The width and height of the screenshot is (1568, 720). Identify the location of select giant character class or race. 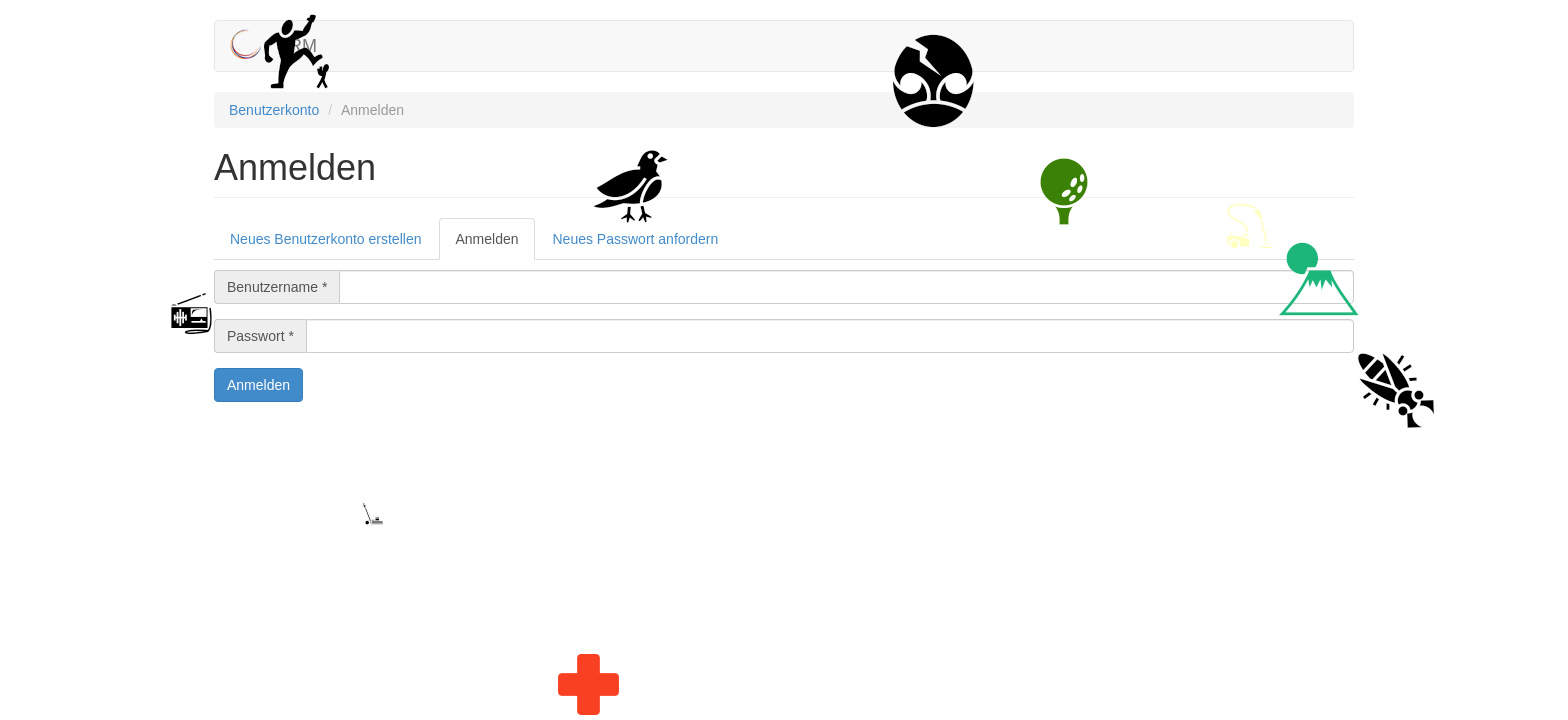
(296, 51).